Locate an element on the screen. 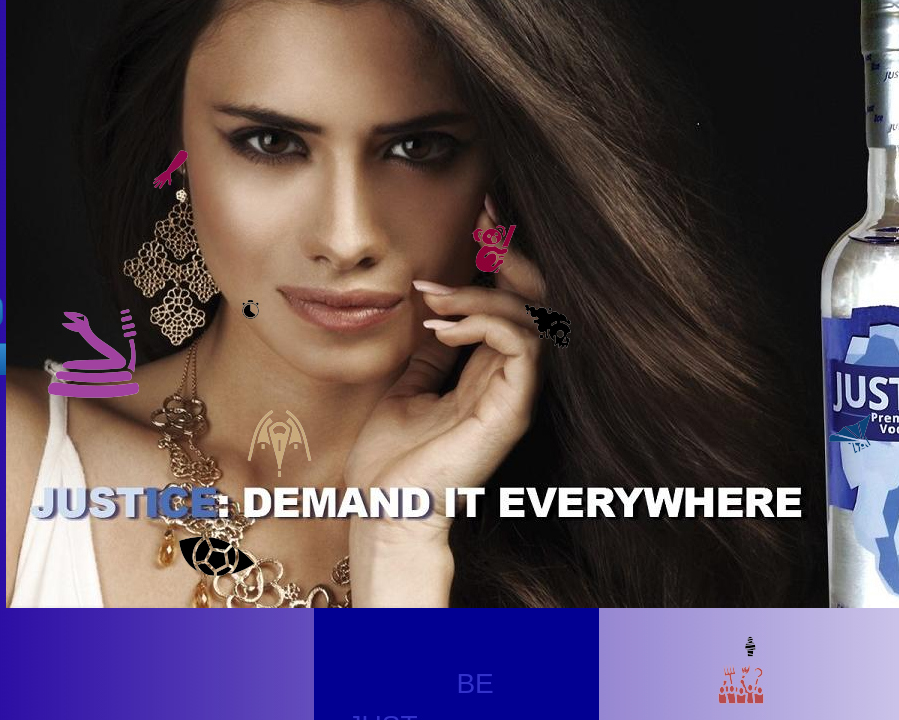  indicates a critical hit or instant kill ability is located at coordinates (548, 327).